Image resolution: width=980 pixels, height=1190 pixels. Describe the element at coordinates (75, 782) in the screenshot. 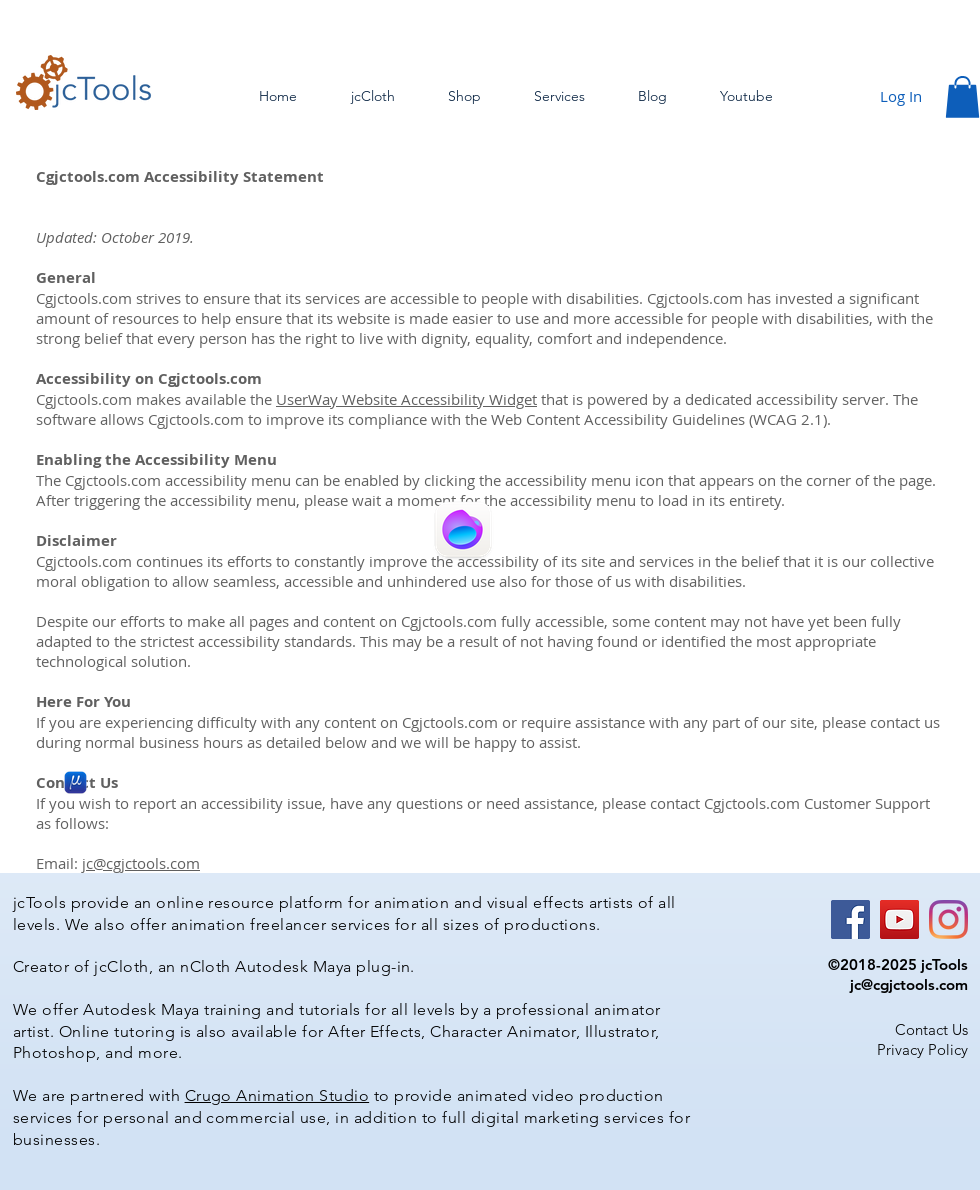

I see `open the Micro app` at that location.